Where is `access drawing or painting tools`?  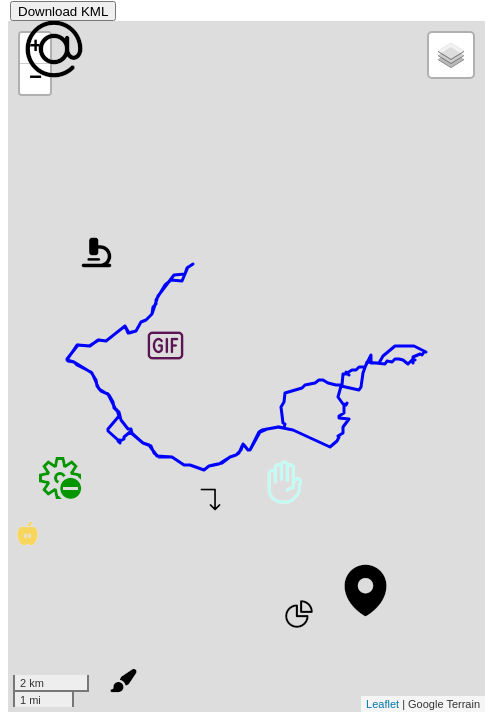
access drawing or painting tools is located at coordinates (123, 680).